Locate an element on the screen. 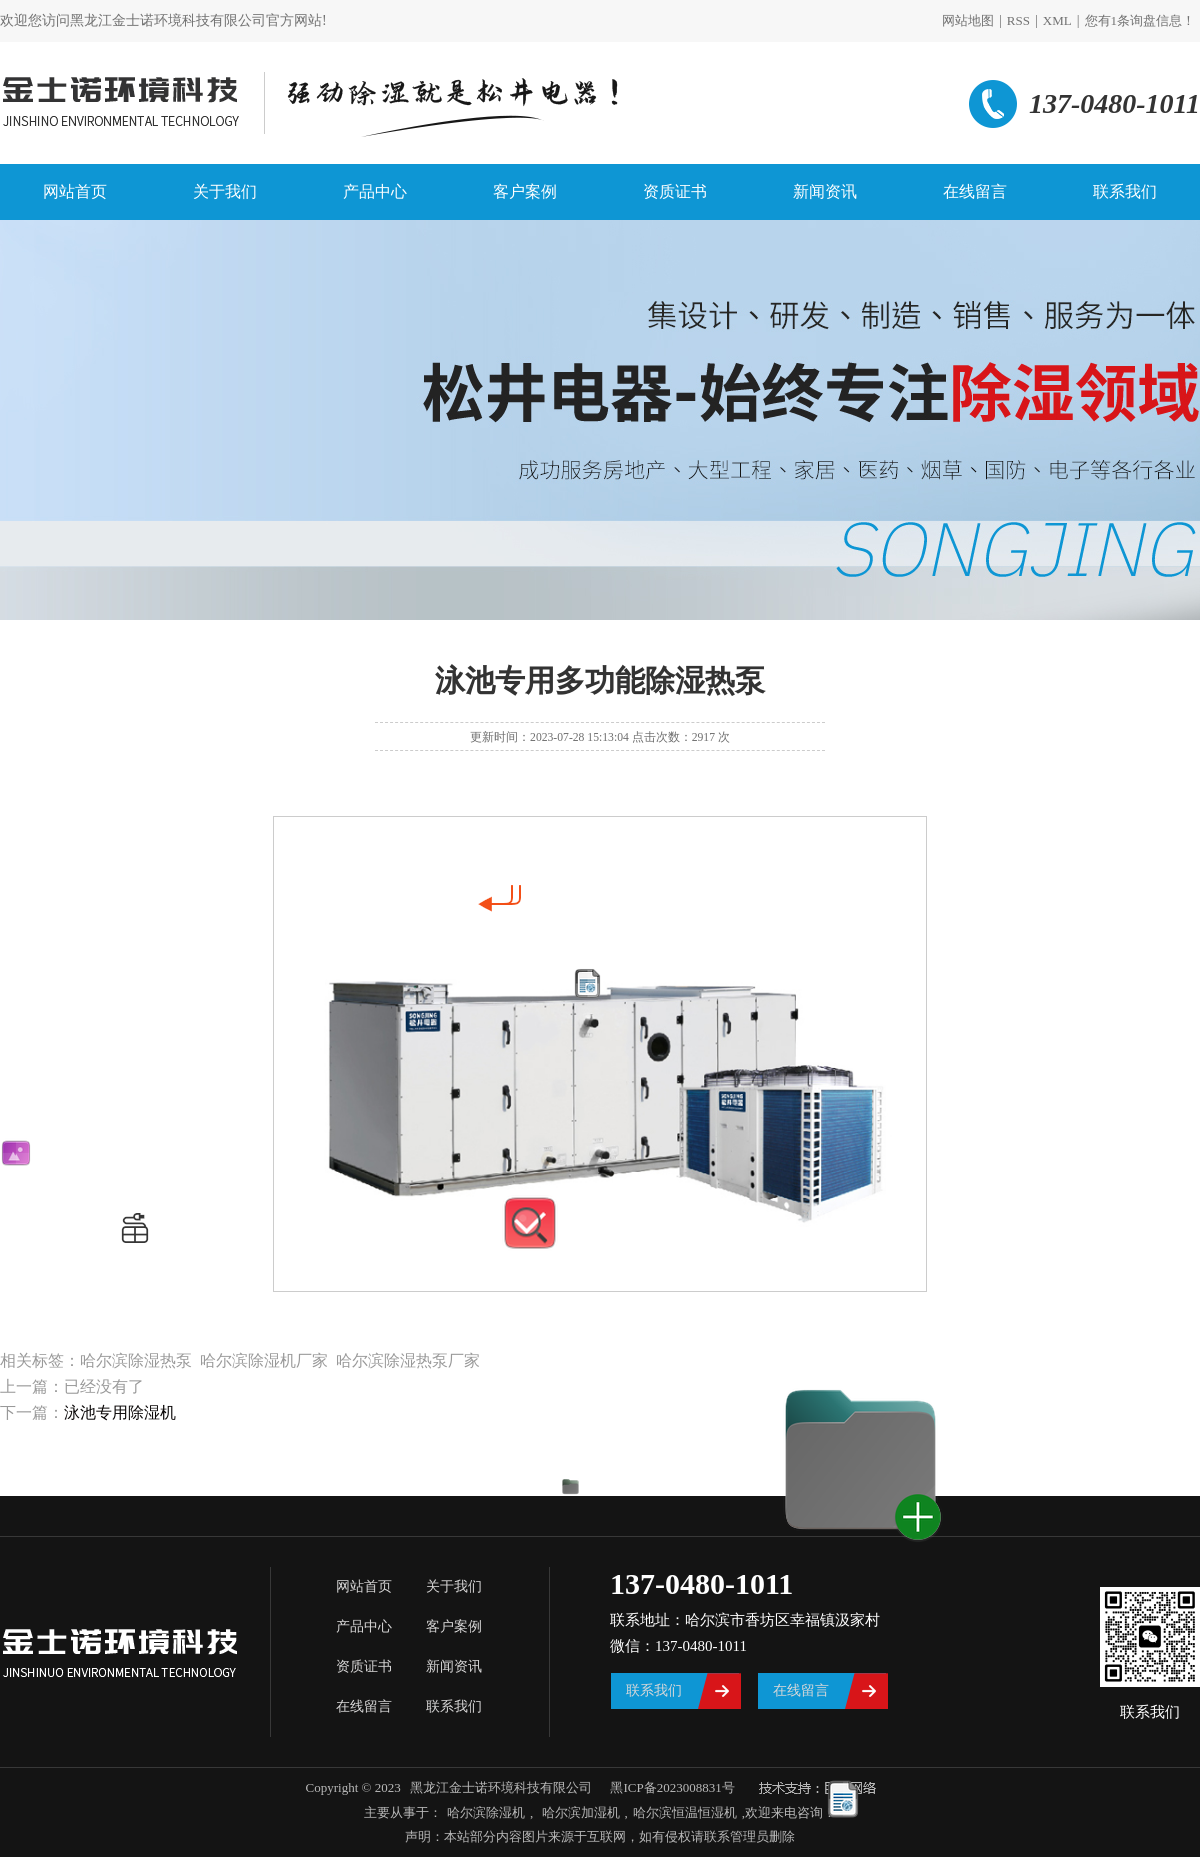 This screenshot has height=1857, width=1200. indicates an image file type is located at coordinates (16, 1152).